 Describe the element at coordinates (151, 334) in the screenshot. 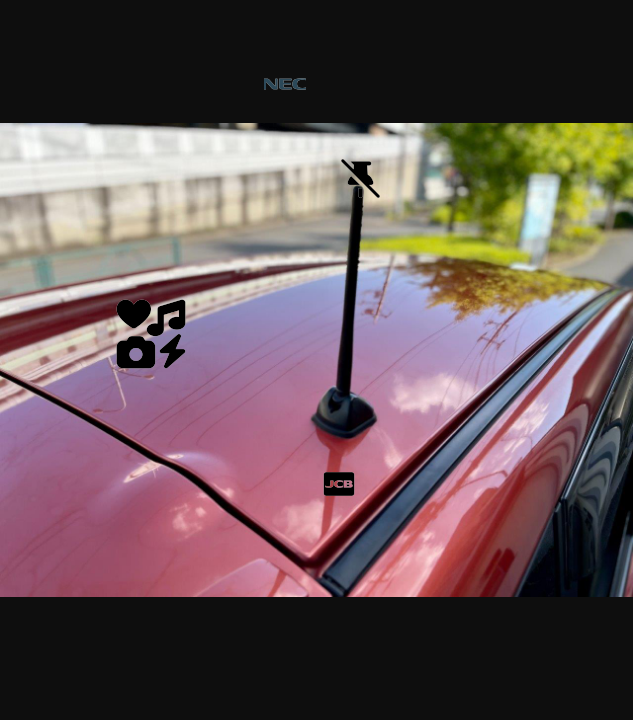

I see `browse icon library or icon collection` at that location.